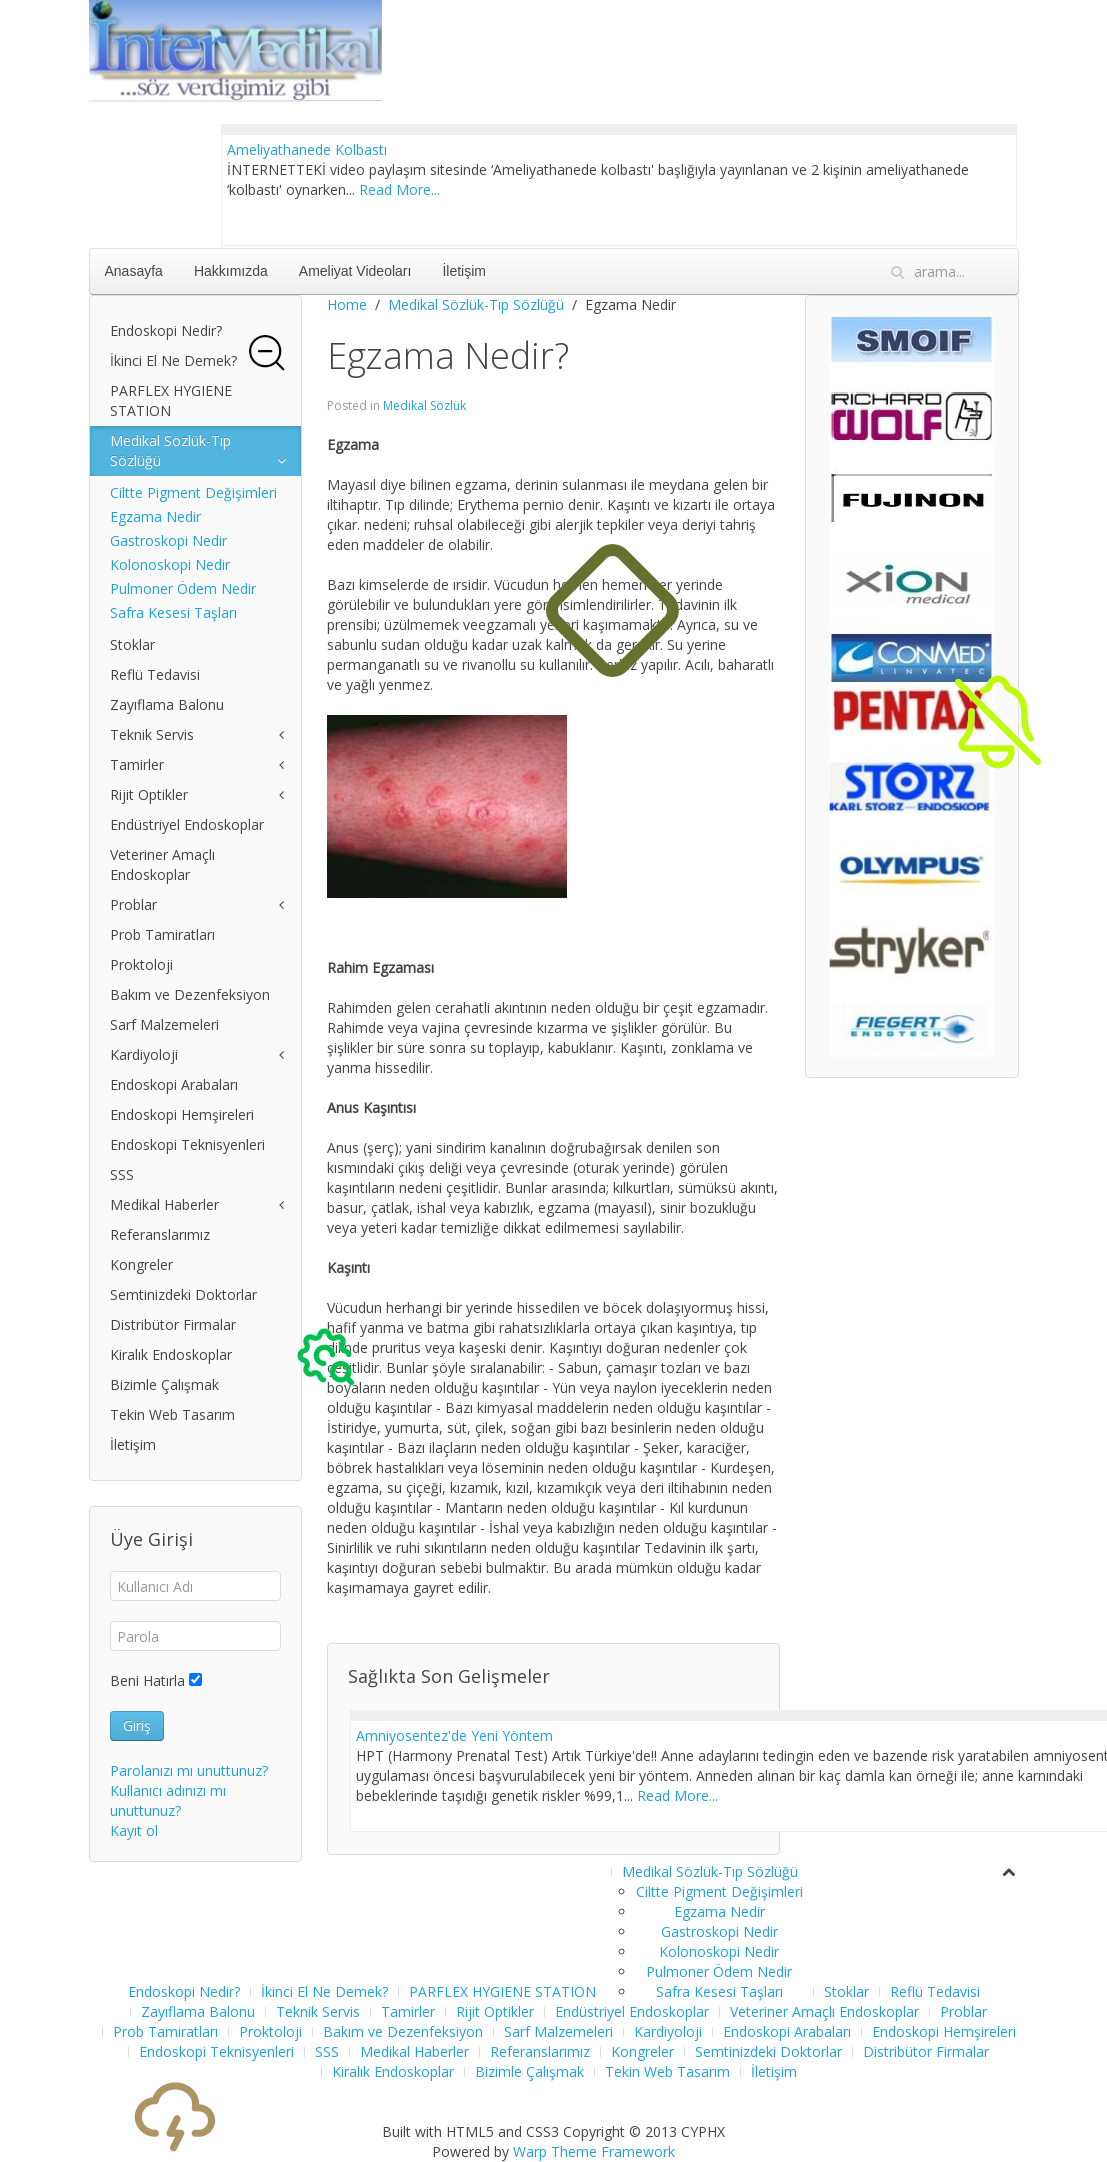  I want to click on search within settings or preferences, so click(324, 1355).